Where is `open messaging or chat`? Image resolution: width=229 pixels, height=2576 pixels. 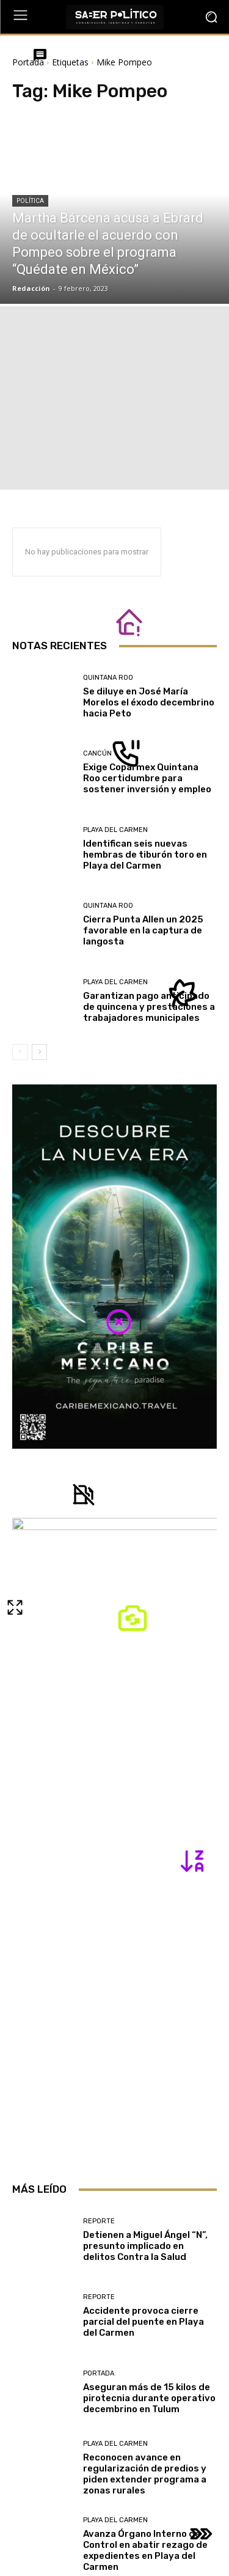
open messaging or chat is located at coordinates (40, 55).